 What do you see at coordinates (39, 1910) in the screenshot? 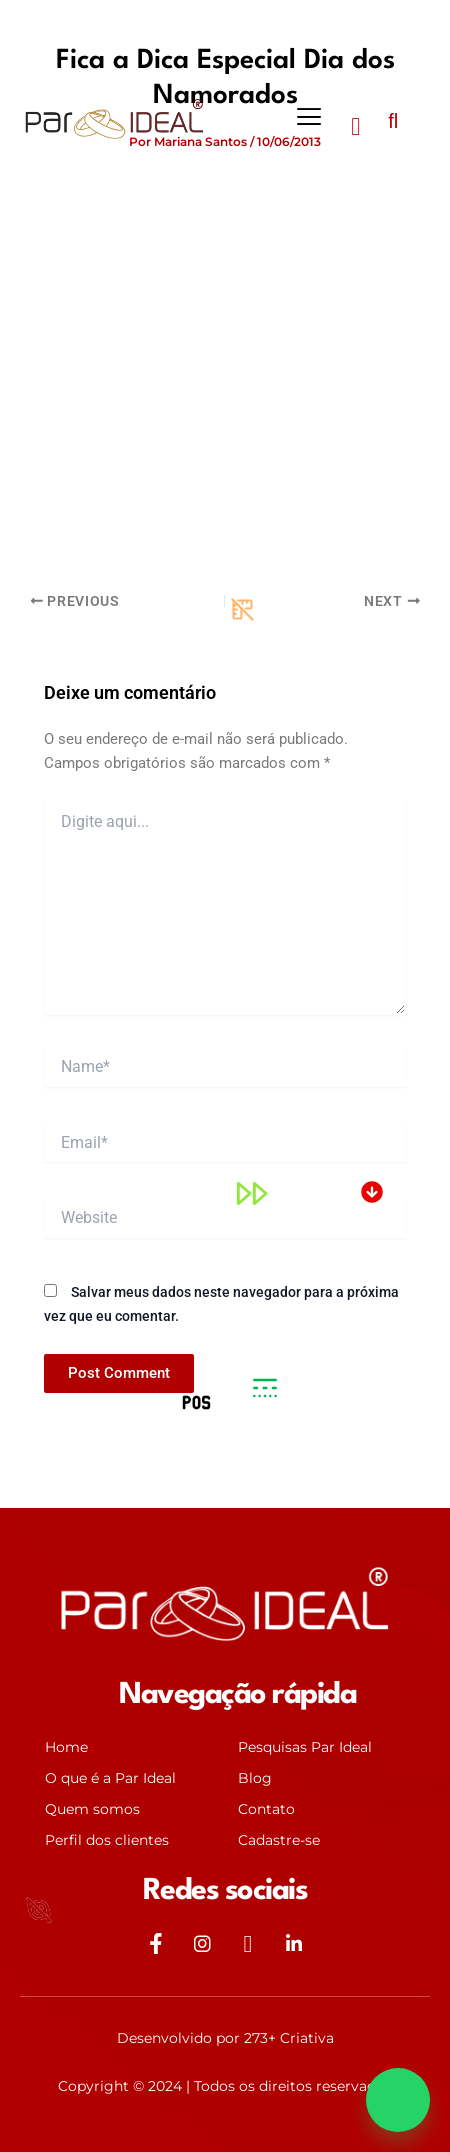
I see `disable storm alerts` at bounding box center [39, 1910].